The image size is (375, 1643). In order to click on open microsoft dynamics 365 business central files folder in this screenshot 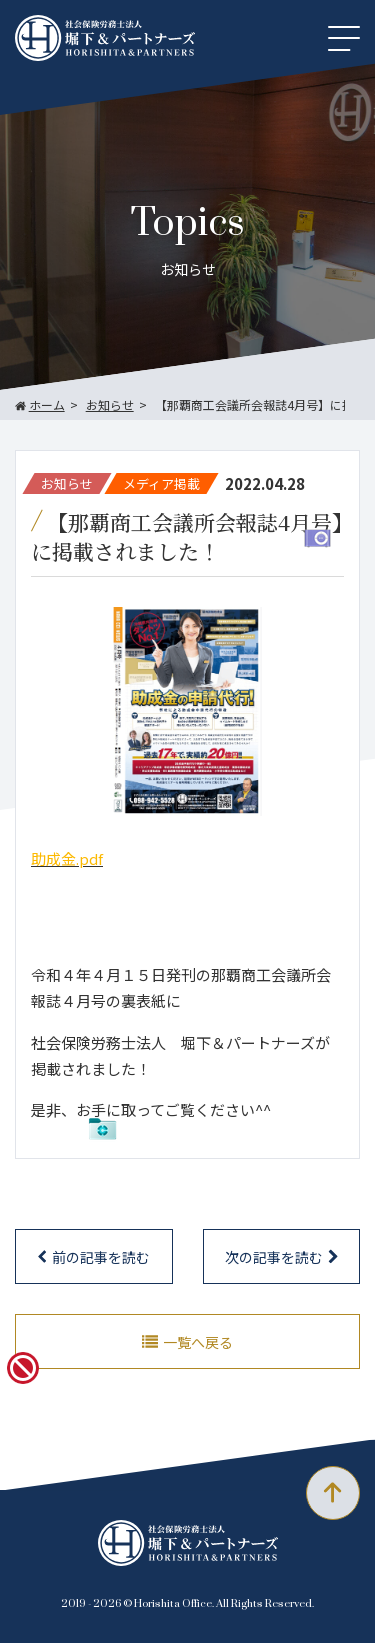, I will do `click(102, 1129)`.